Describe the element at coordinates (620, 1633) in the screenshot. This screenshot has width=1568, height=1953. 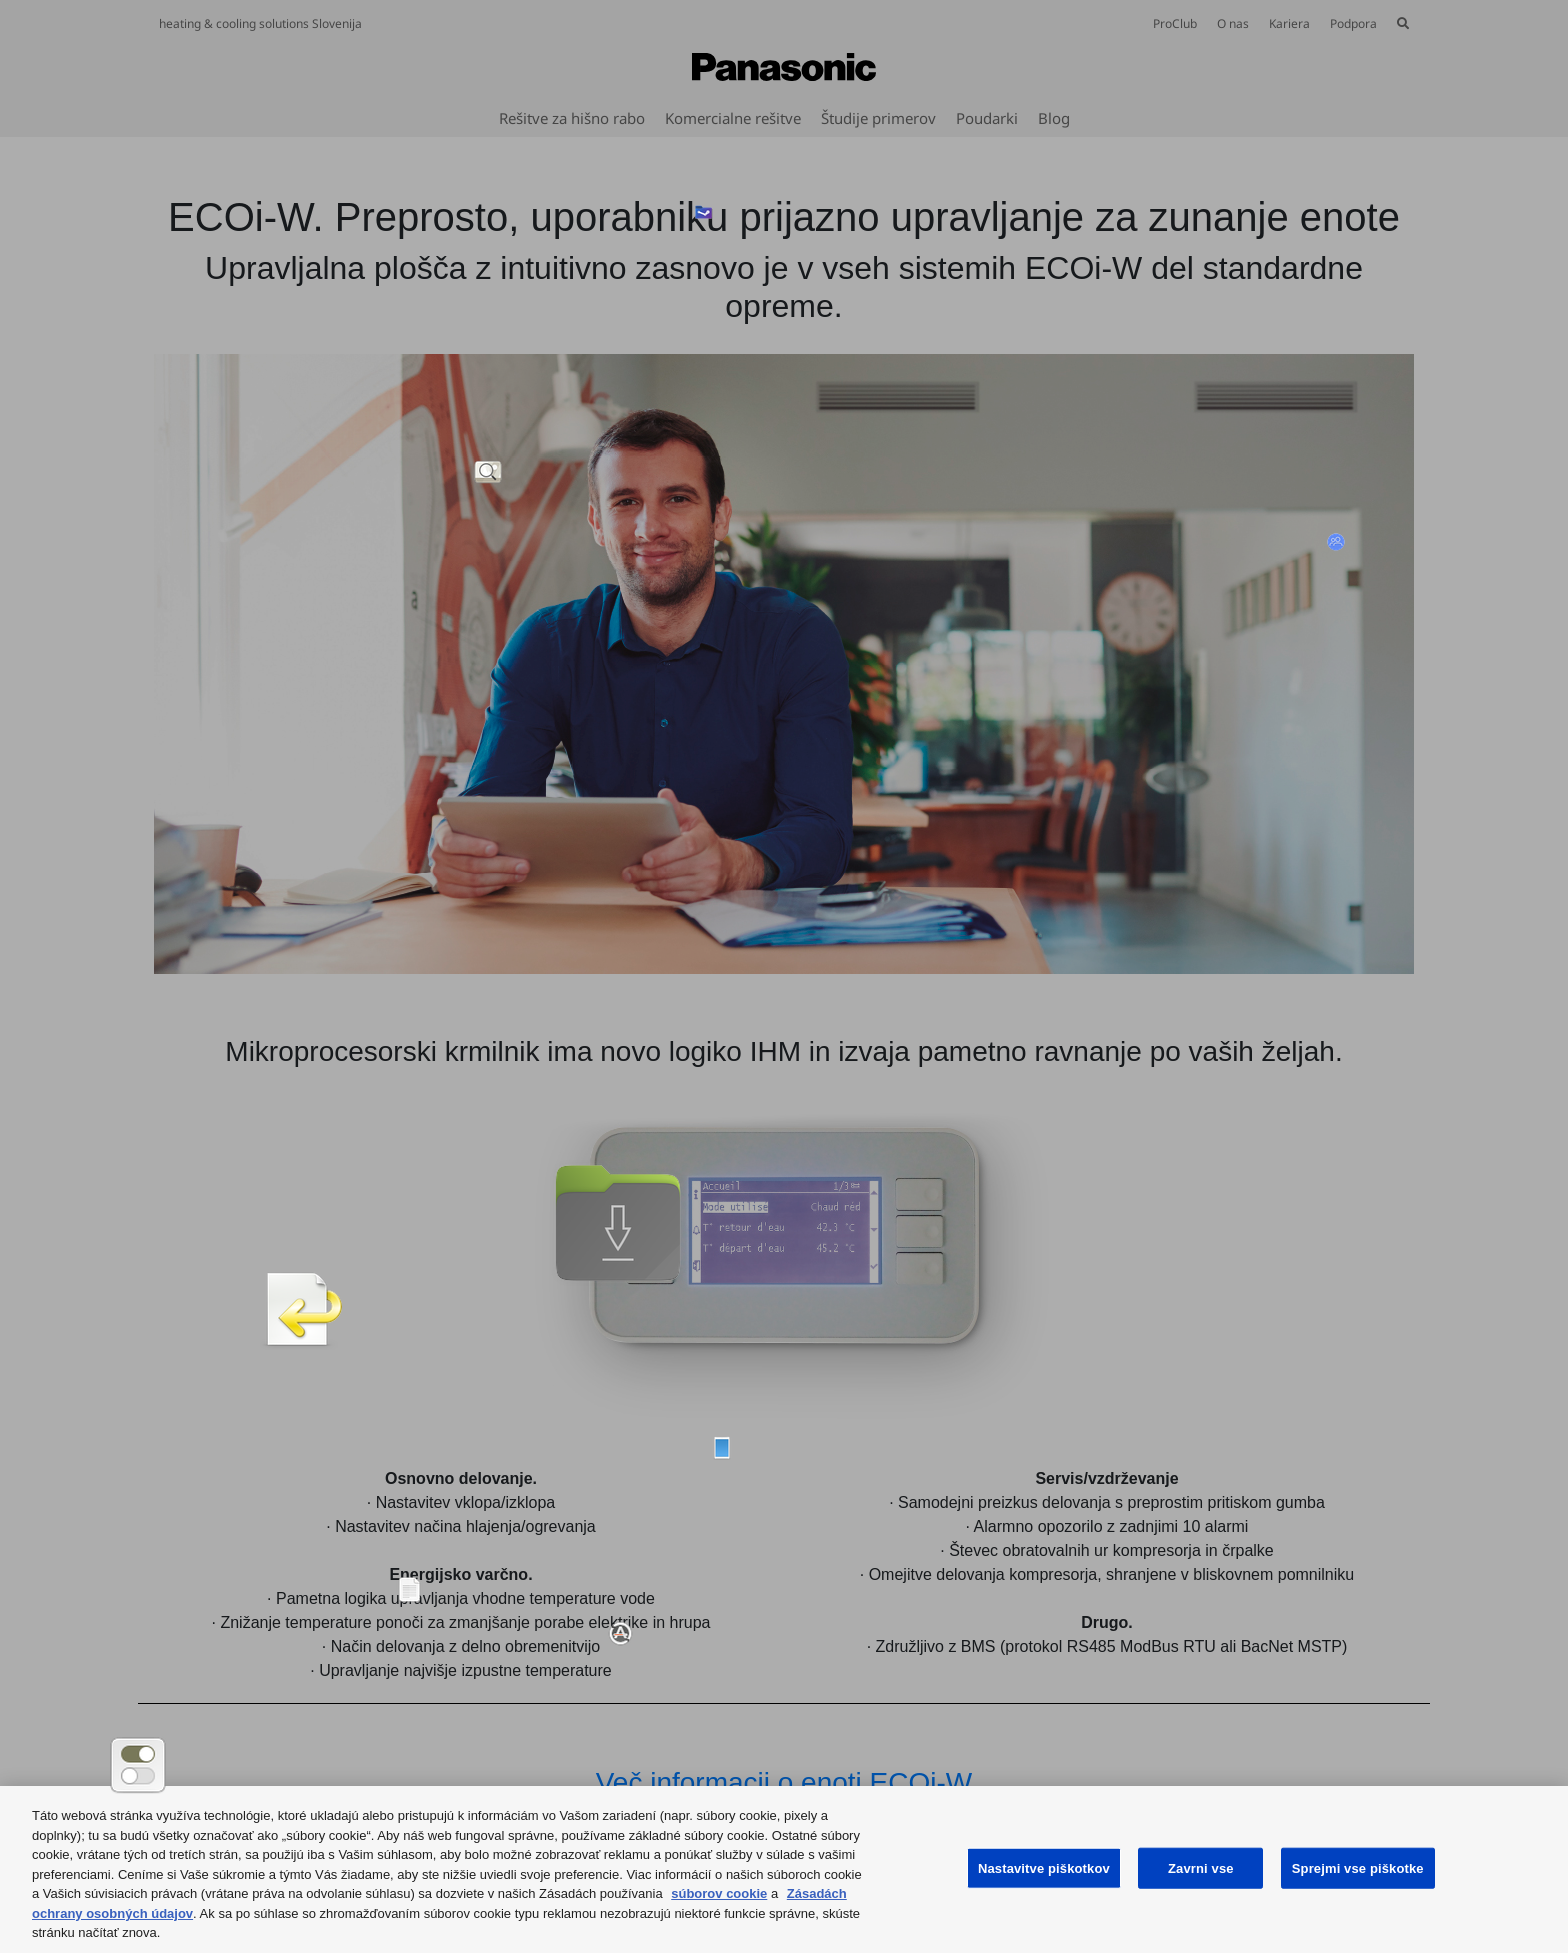
I see `open the software update manager` at that location.